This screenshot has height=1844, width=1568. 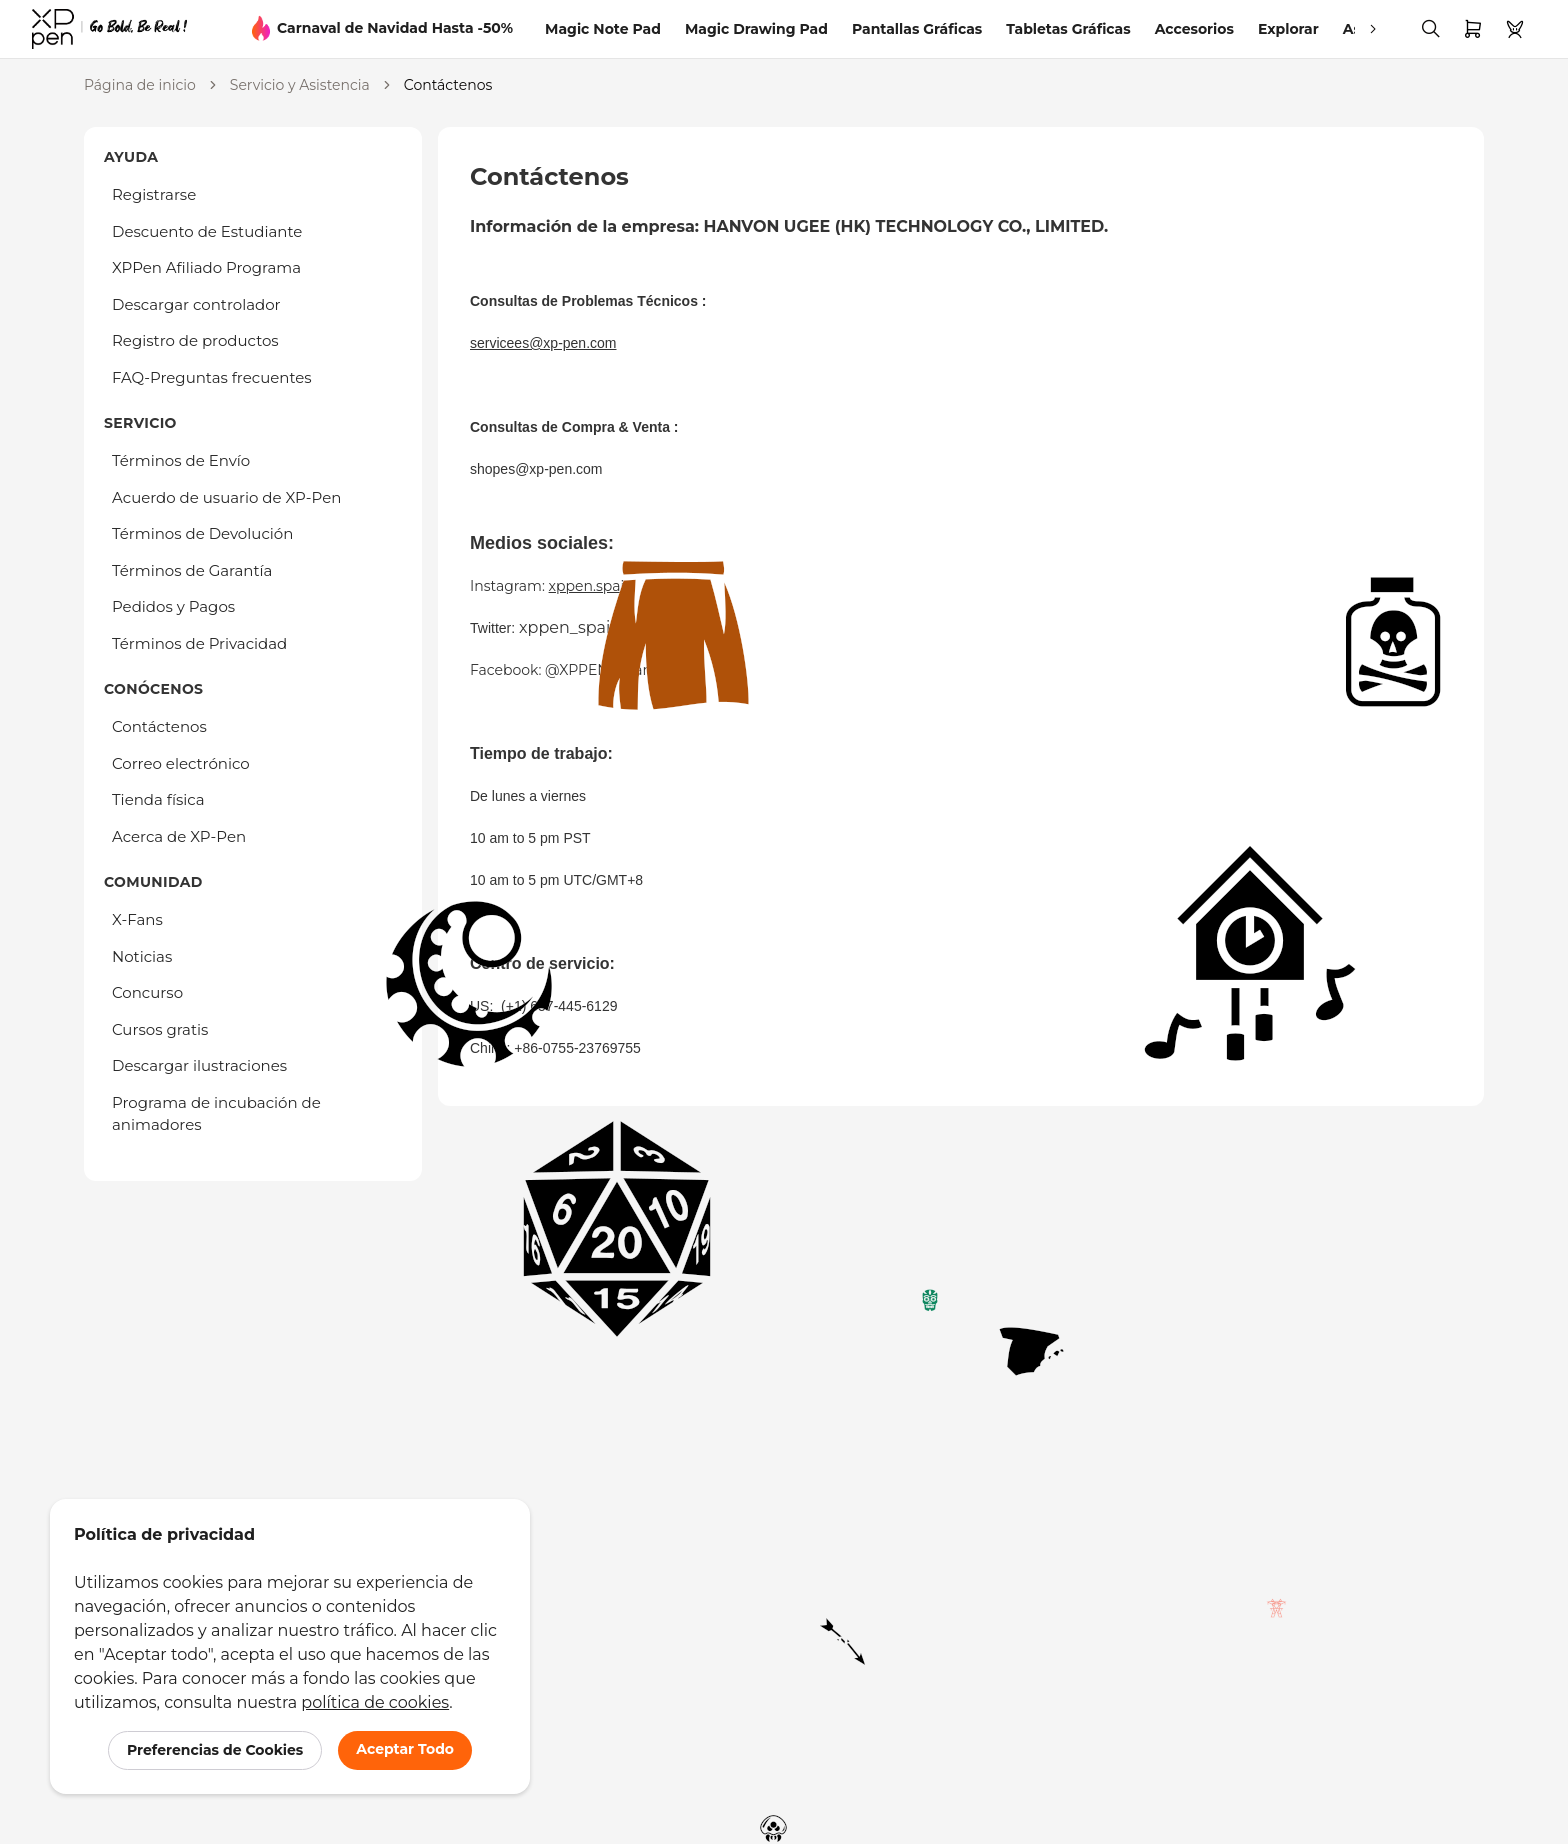 I want to click on roll a d20 die, so click(x=617, y=1229).